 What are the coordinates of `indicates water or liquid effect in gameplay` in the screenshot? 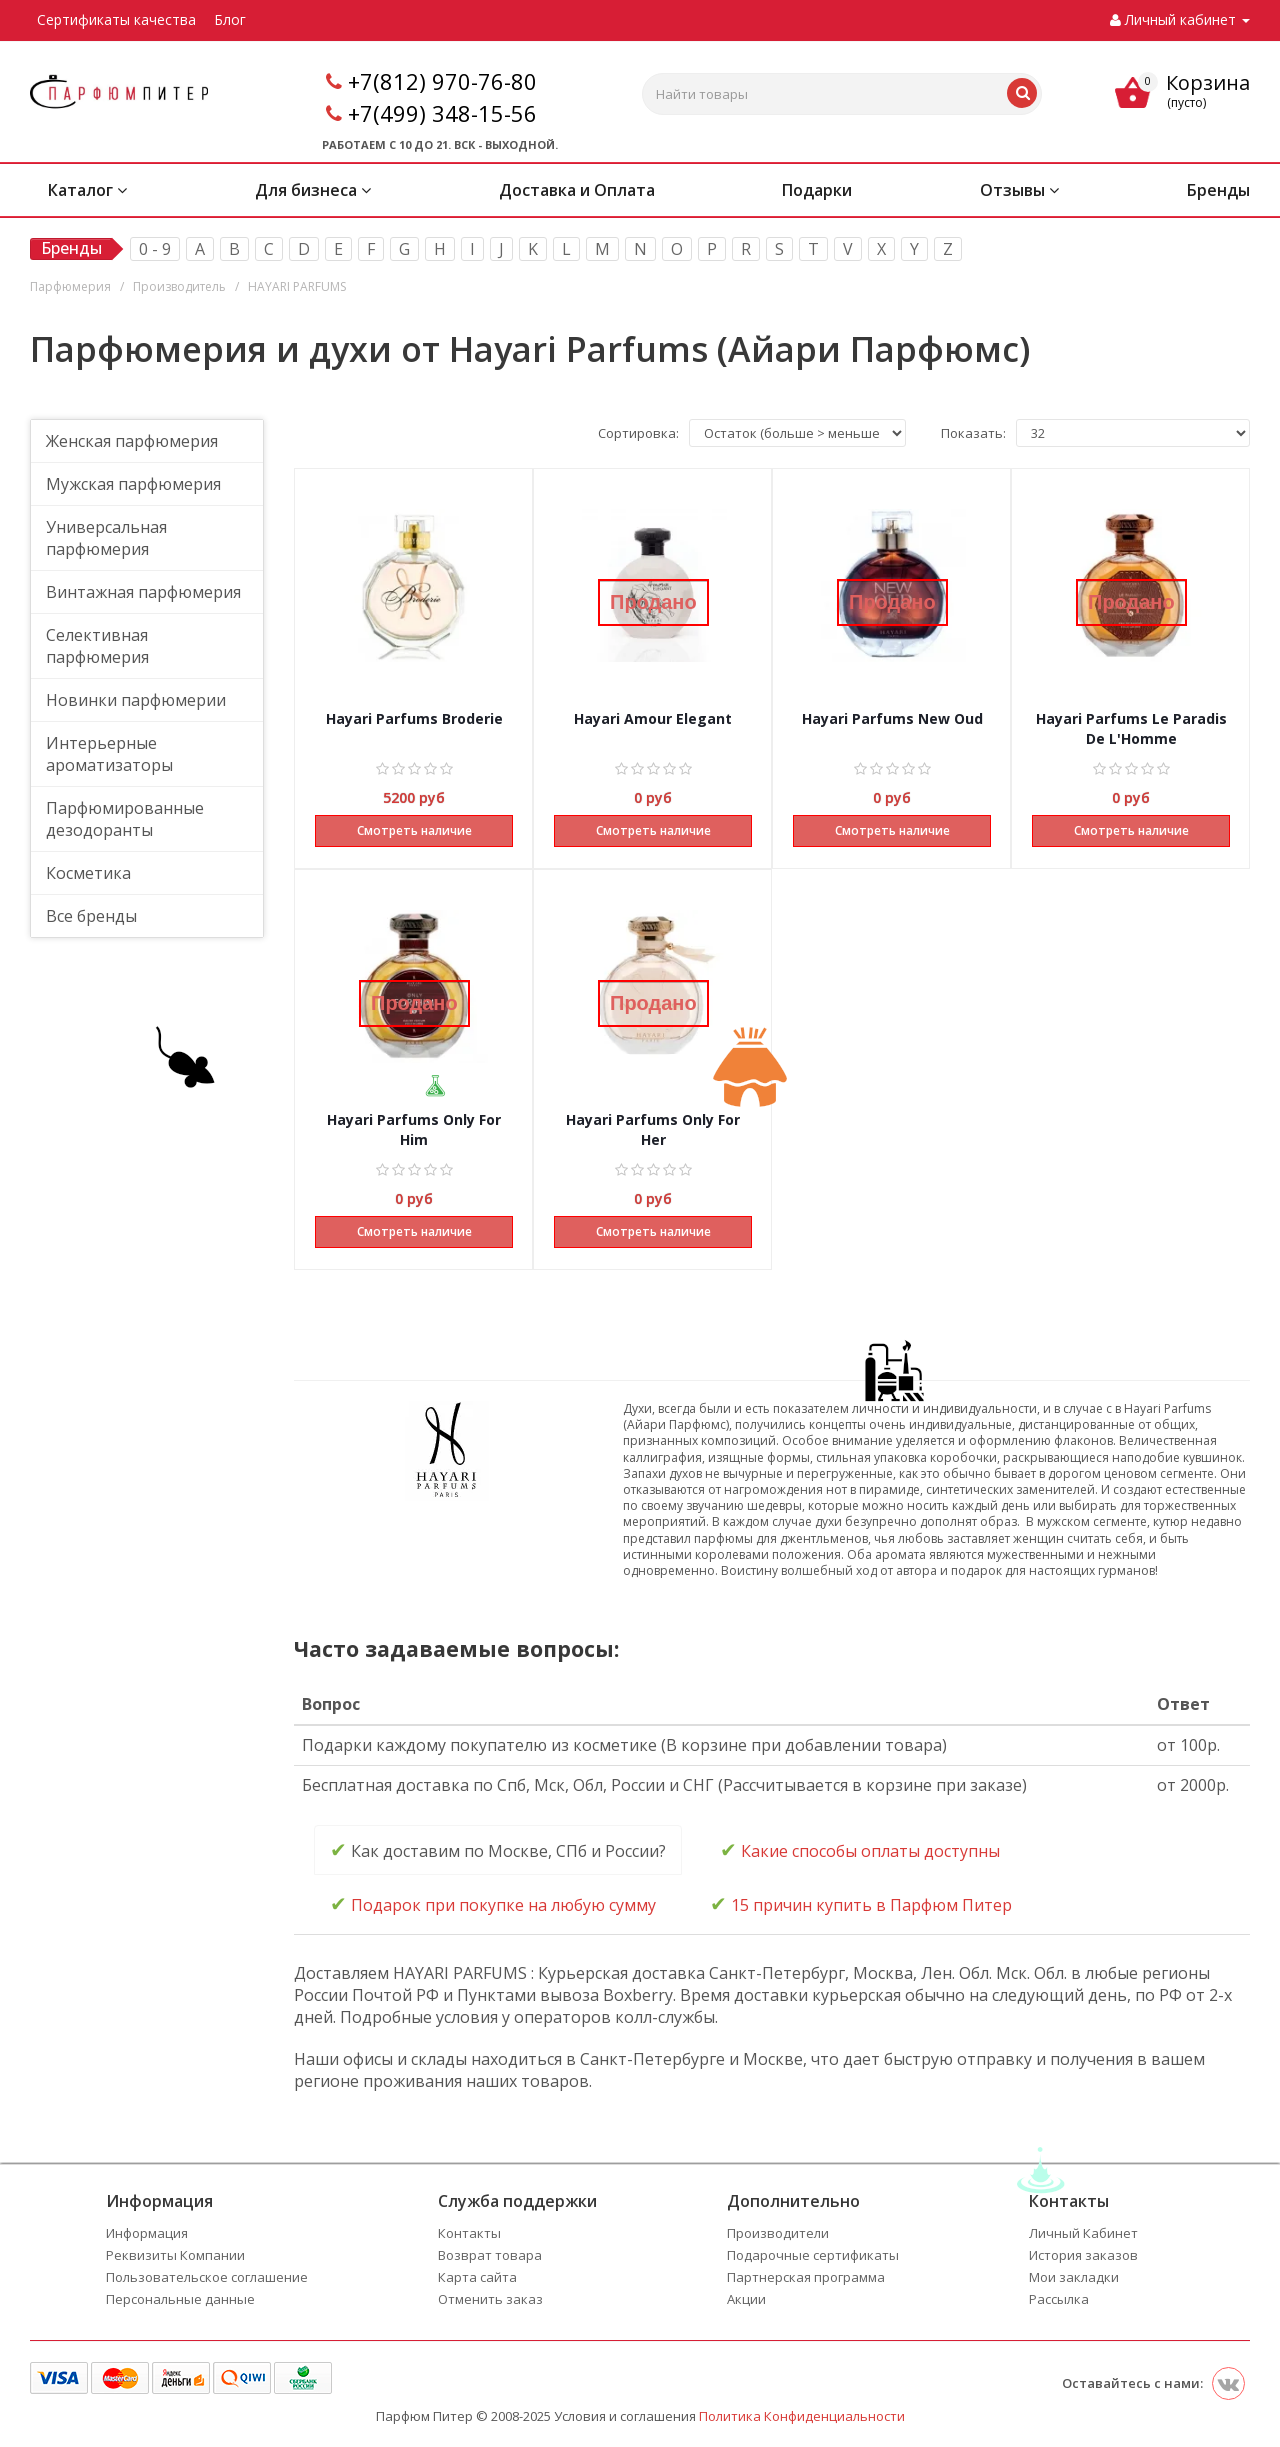 It's located at (1041, 2171).